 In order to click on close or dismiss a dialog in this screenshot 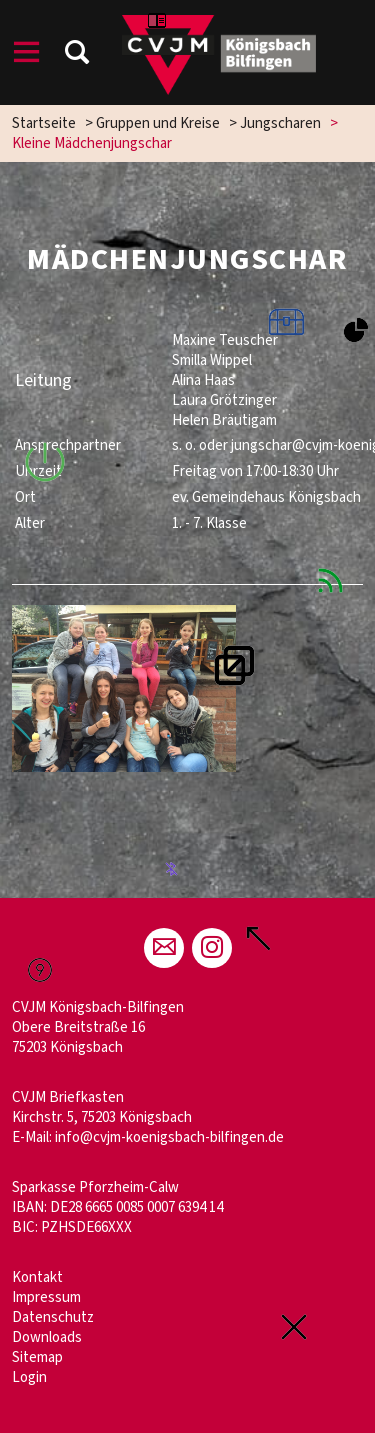, I will do `click(294, 1327)`.